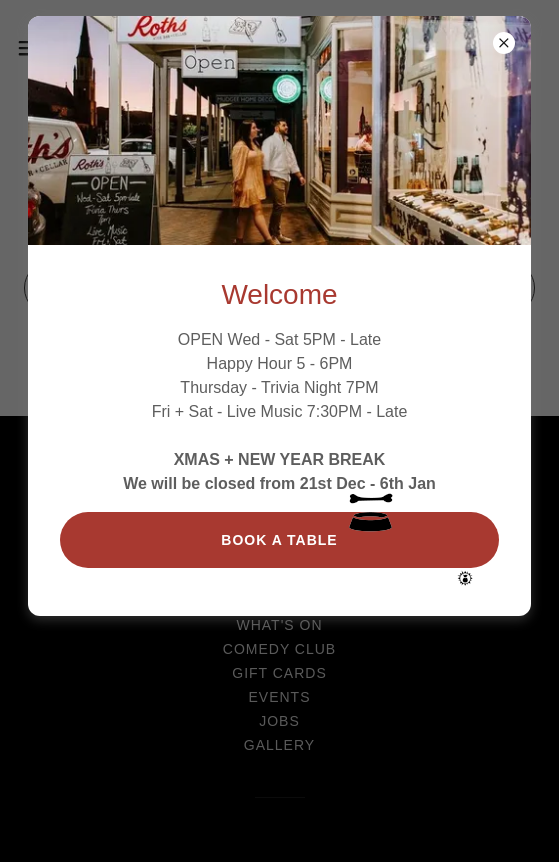  Describe the element at coordinates (370, 510) in the screenshot. I see `access pet feeding schedule` at that location.